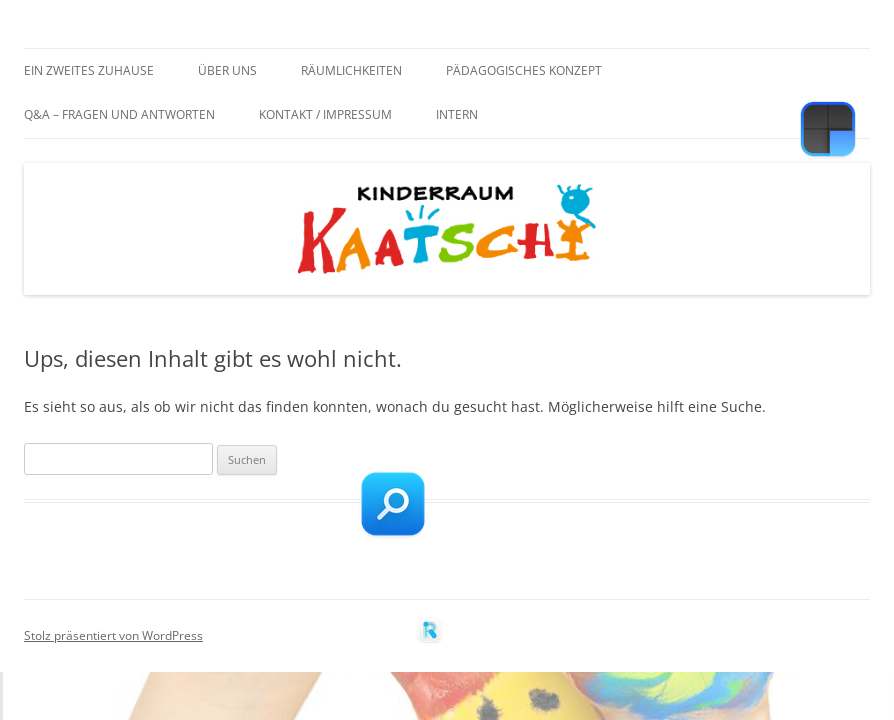  I want to click on switch to workspace in bottom-right position, so click(828, 129).